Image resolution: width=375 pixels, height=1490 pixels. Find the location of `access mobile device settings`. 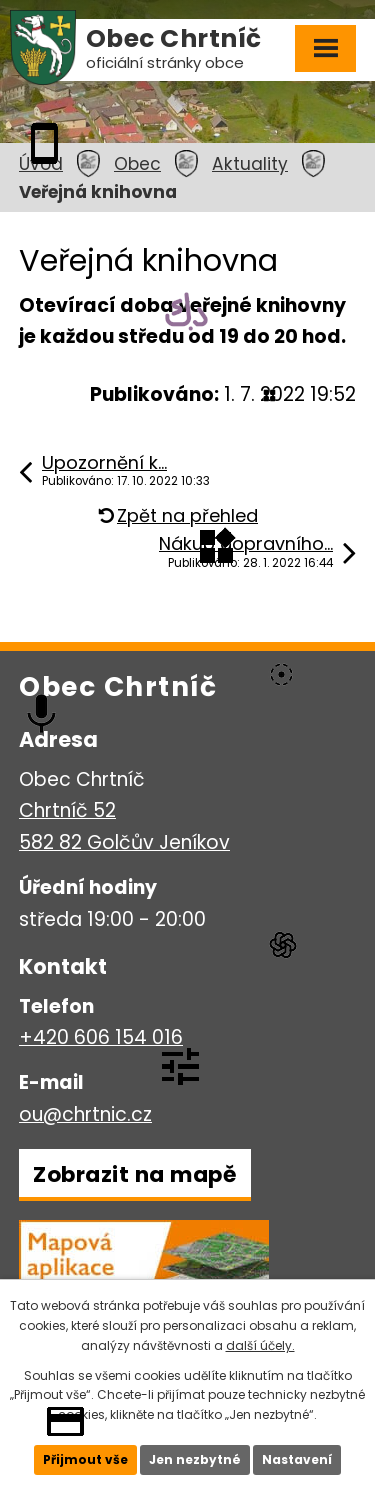

access mobile device settings is located at coordinates (44, 143).